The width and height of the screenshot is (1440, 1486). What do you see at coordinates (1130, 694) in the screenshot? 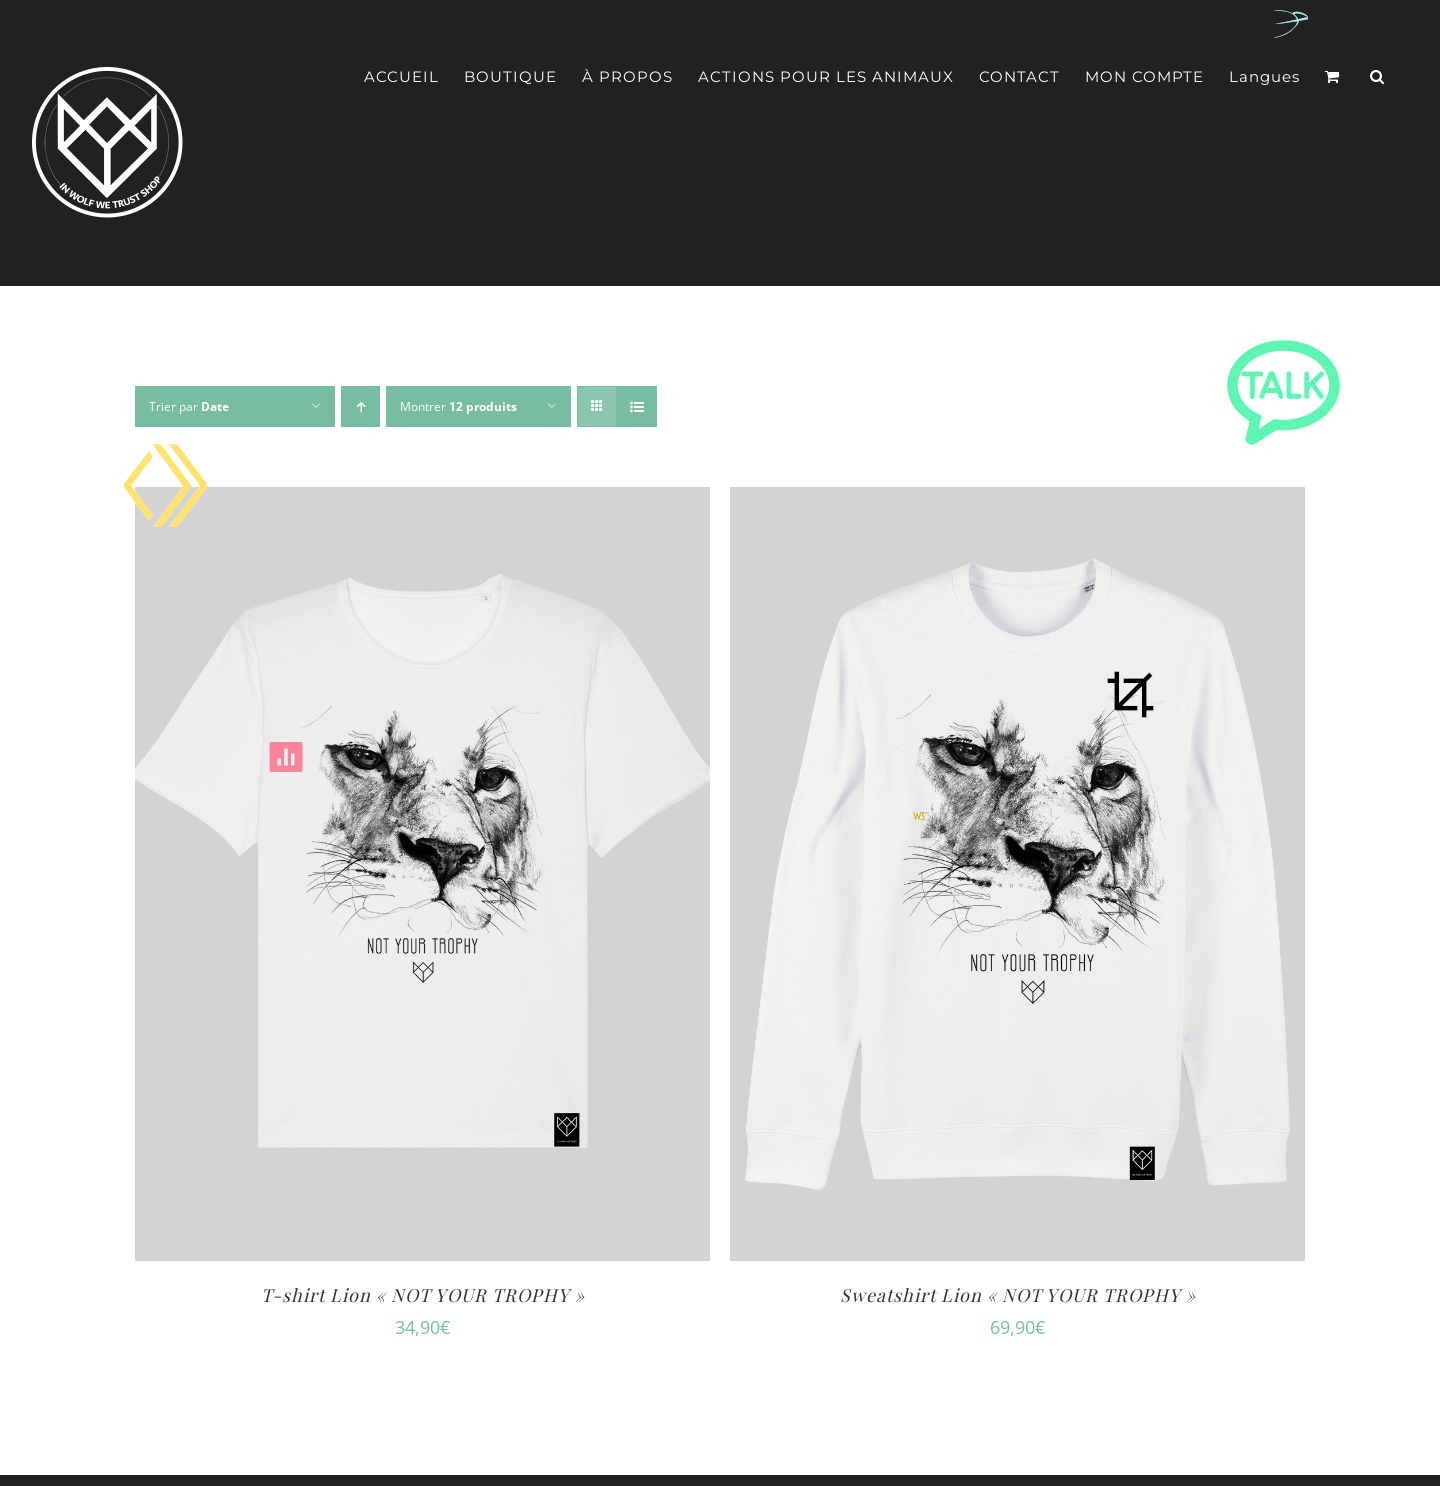
I see `crop an image or photo` at bounding box center [1130, 694].